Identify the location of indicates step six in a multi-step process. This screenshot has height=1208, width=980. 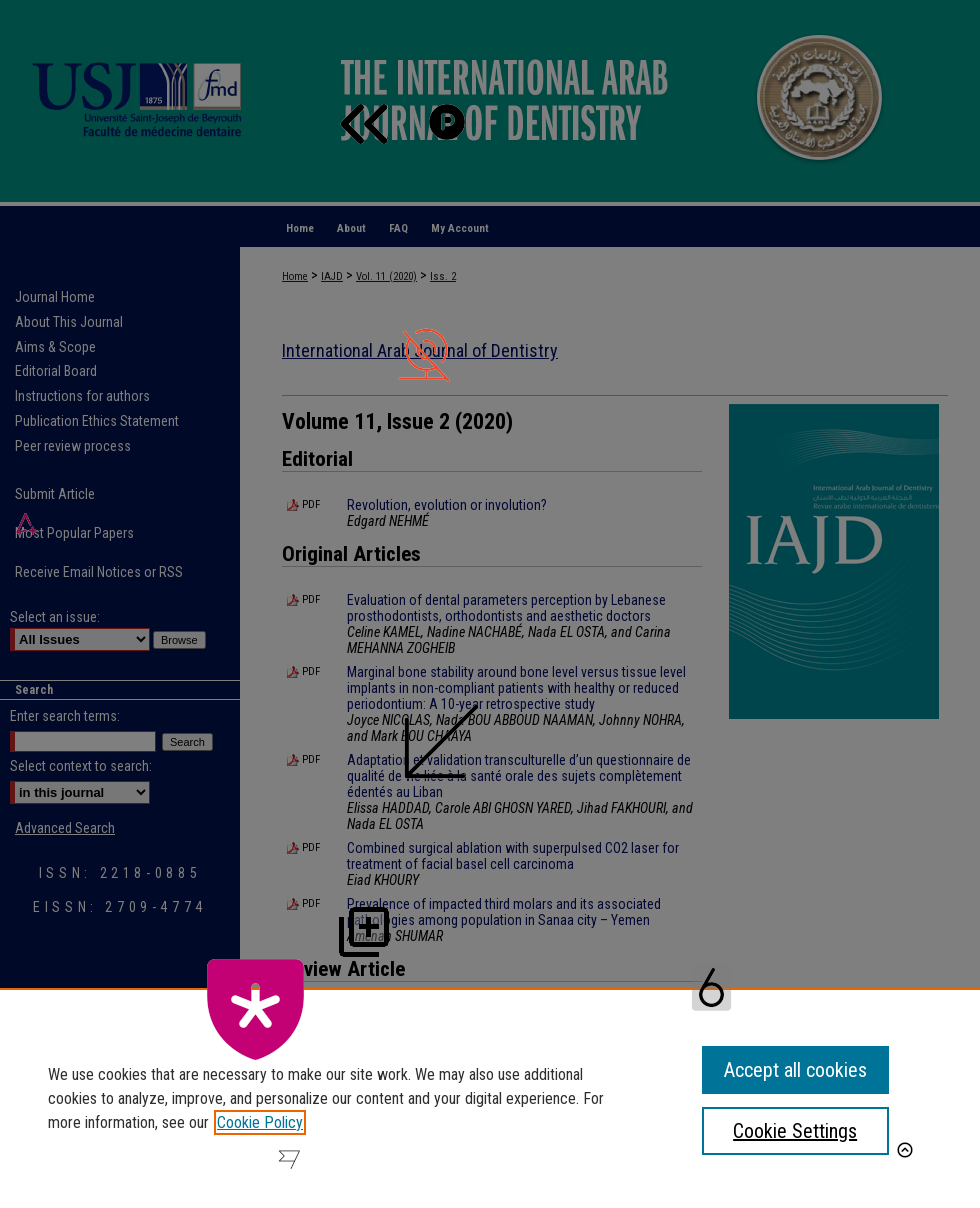
(711, 987).